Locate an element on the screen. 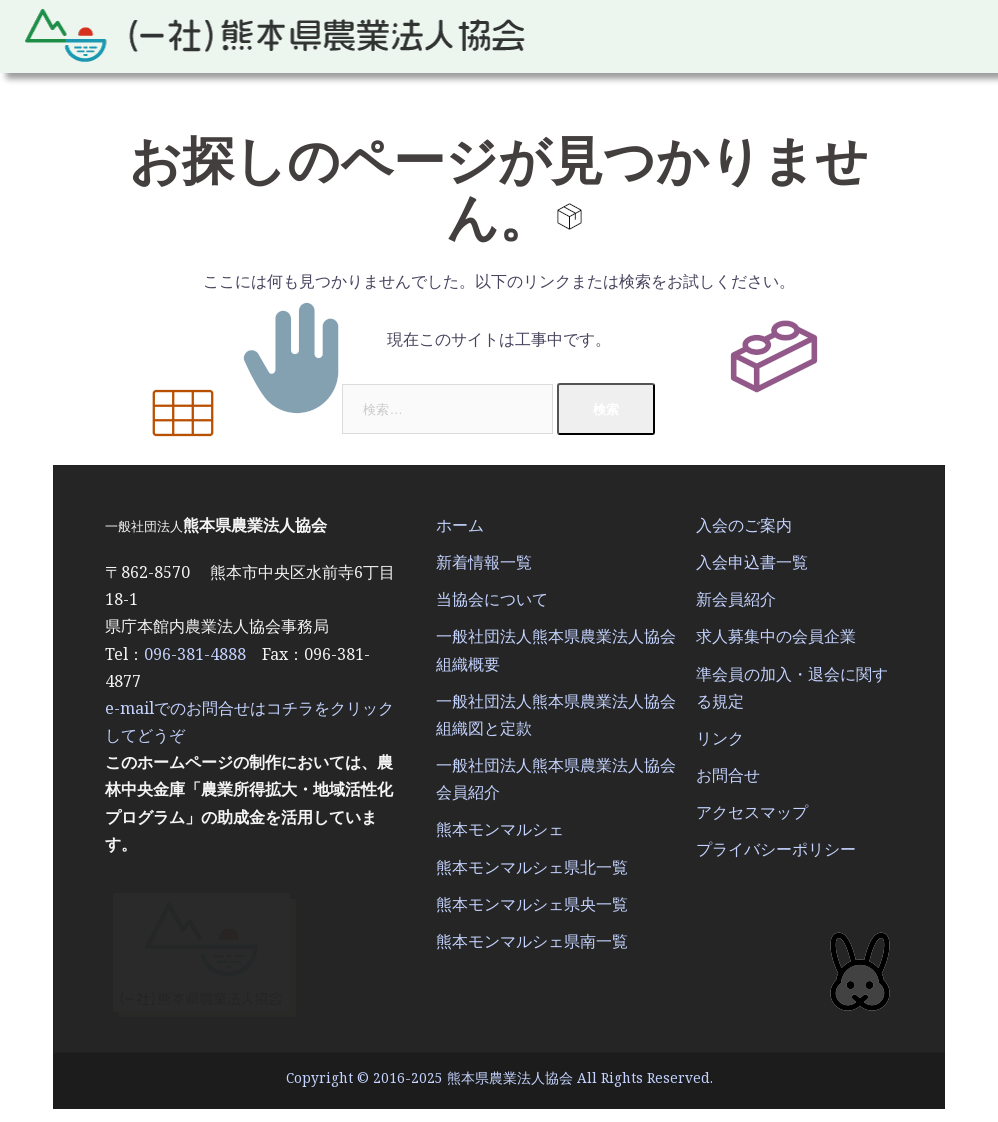 This screenshot has width=998, height=1122. access building or construction features is located at coordinates (774, 355).